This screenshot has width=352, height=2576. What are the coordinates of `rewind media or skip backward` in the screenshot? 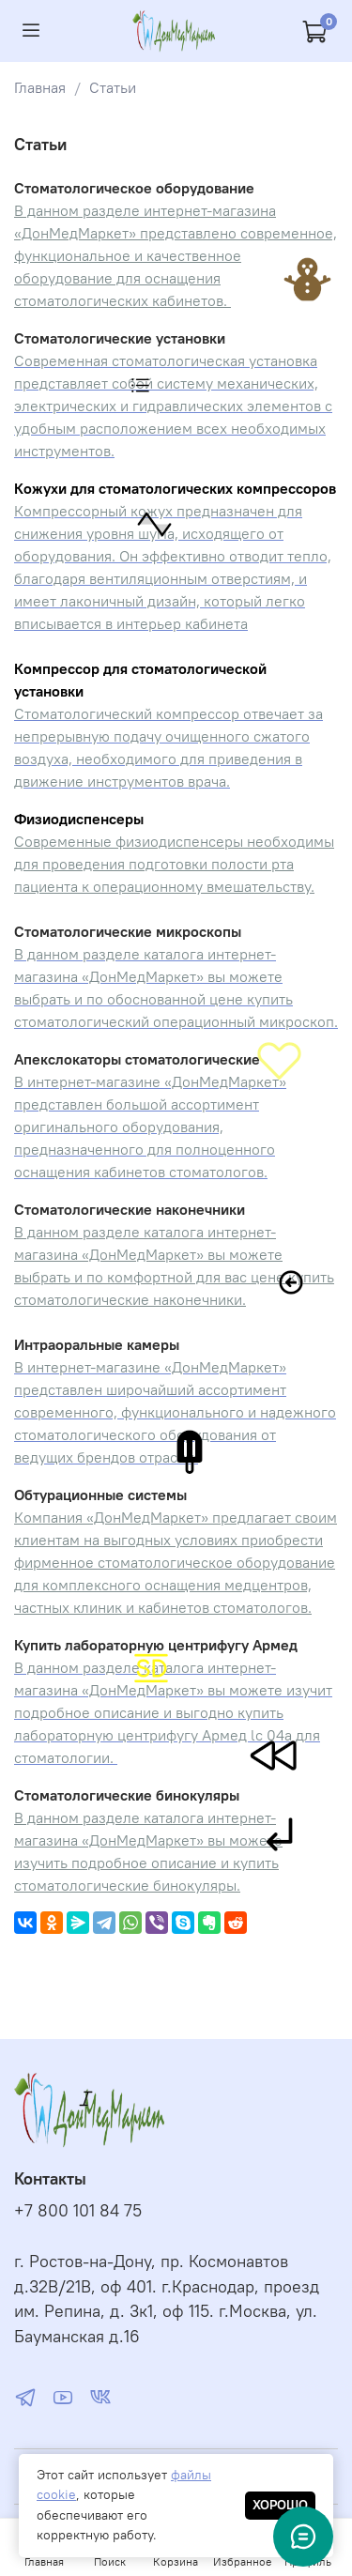 It's located at (275, 1756).